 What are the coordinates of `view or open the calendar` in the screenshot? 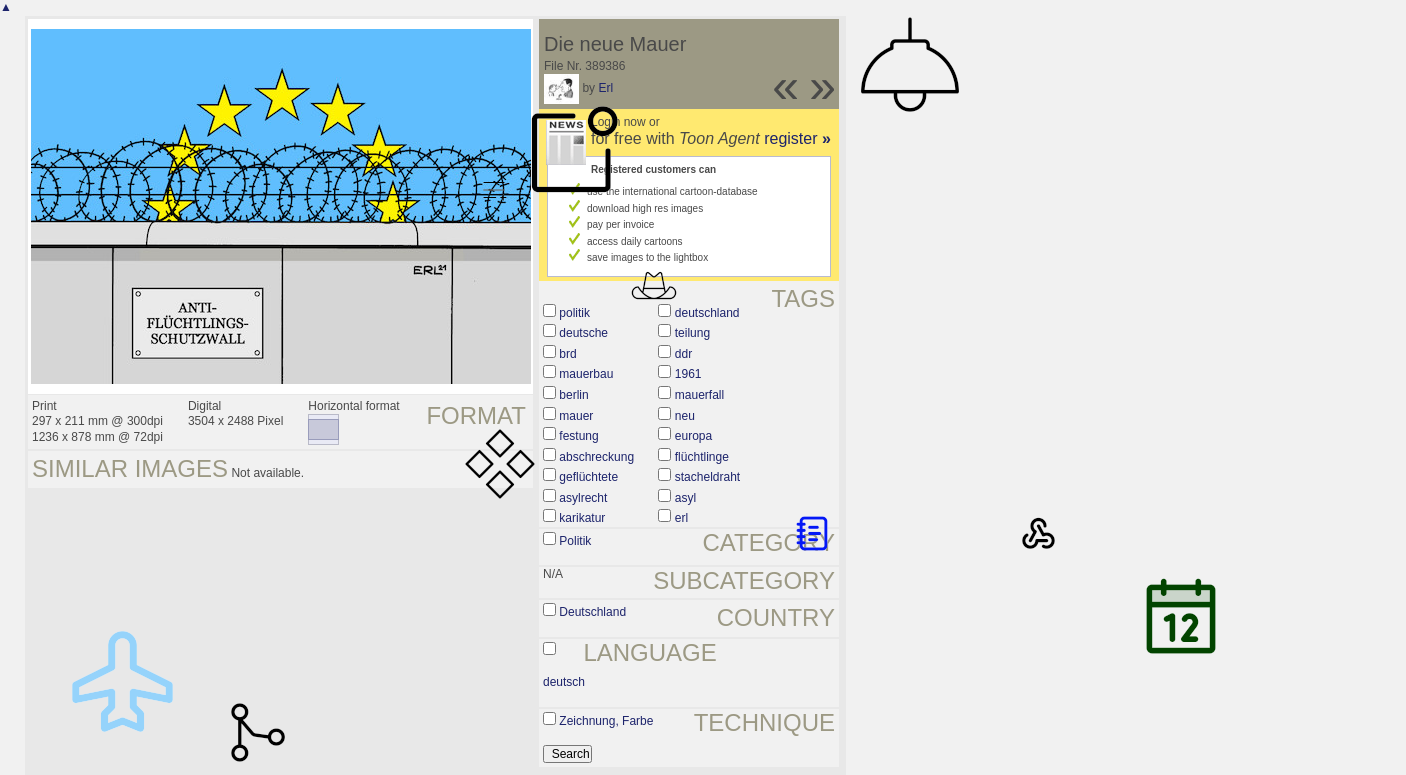 It's located at (1181, 619).